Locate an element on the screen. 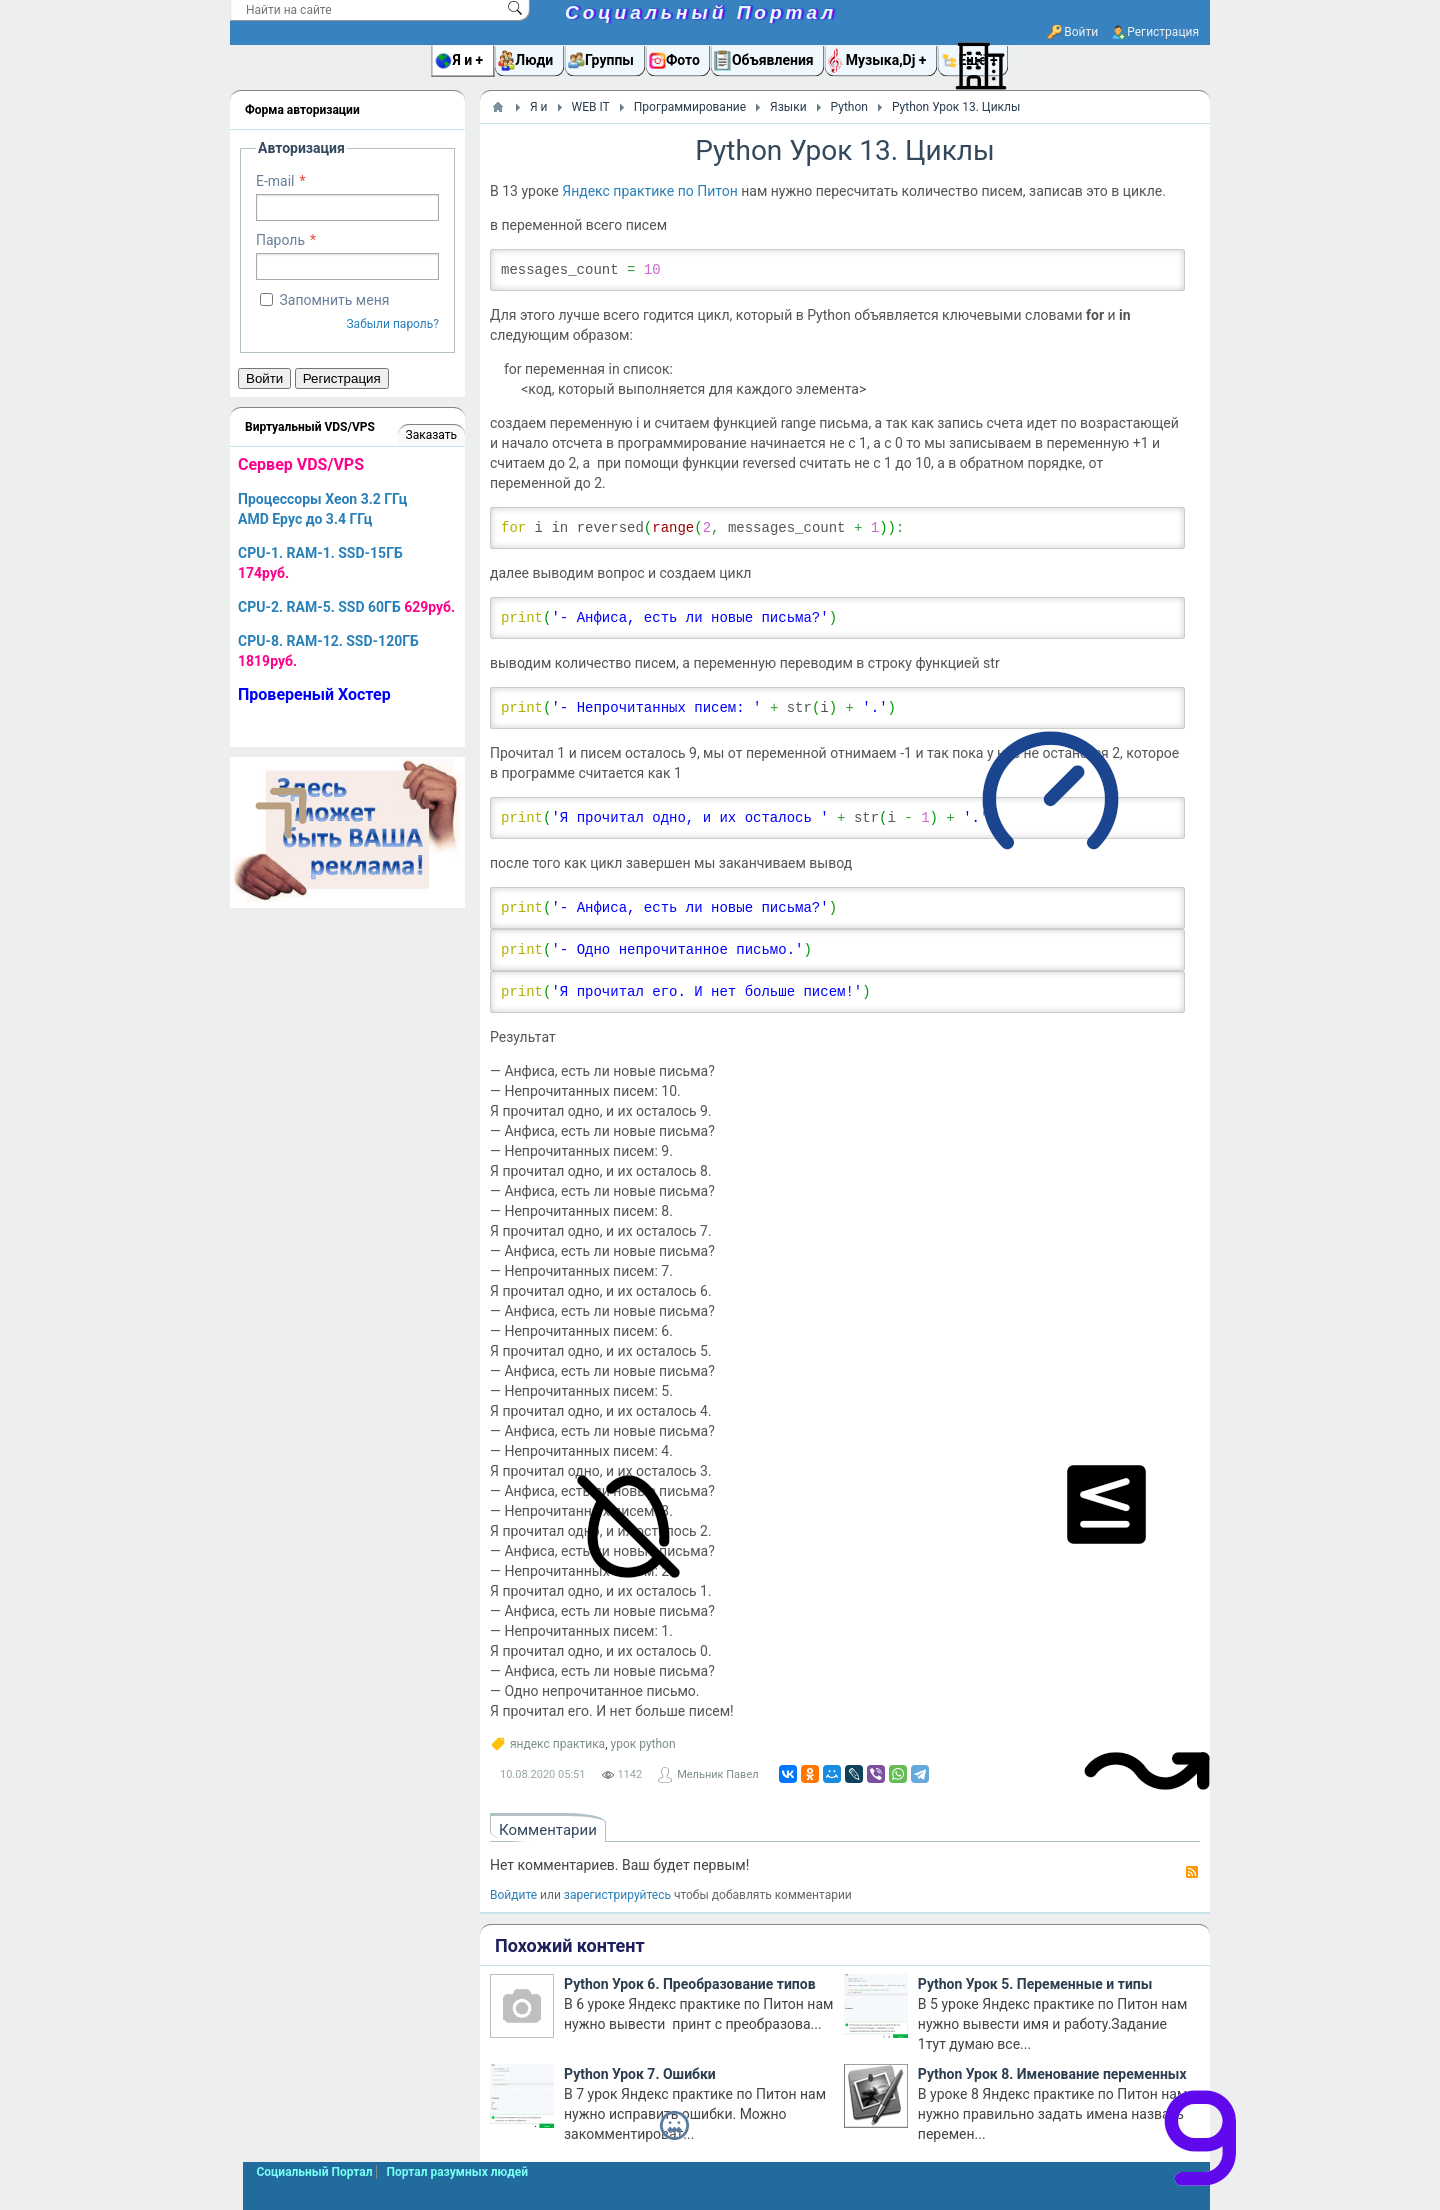  indicates an upward trend or growth is located at coordinates (1147, 1771).